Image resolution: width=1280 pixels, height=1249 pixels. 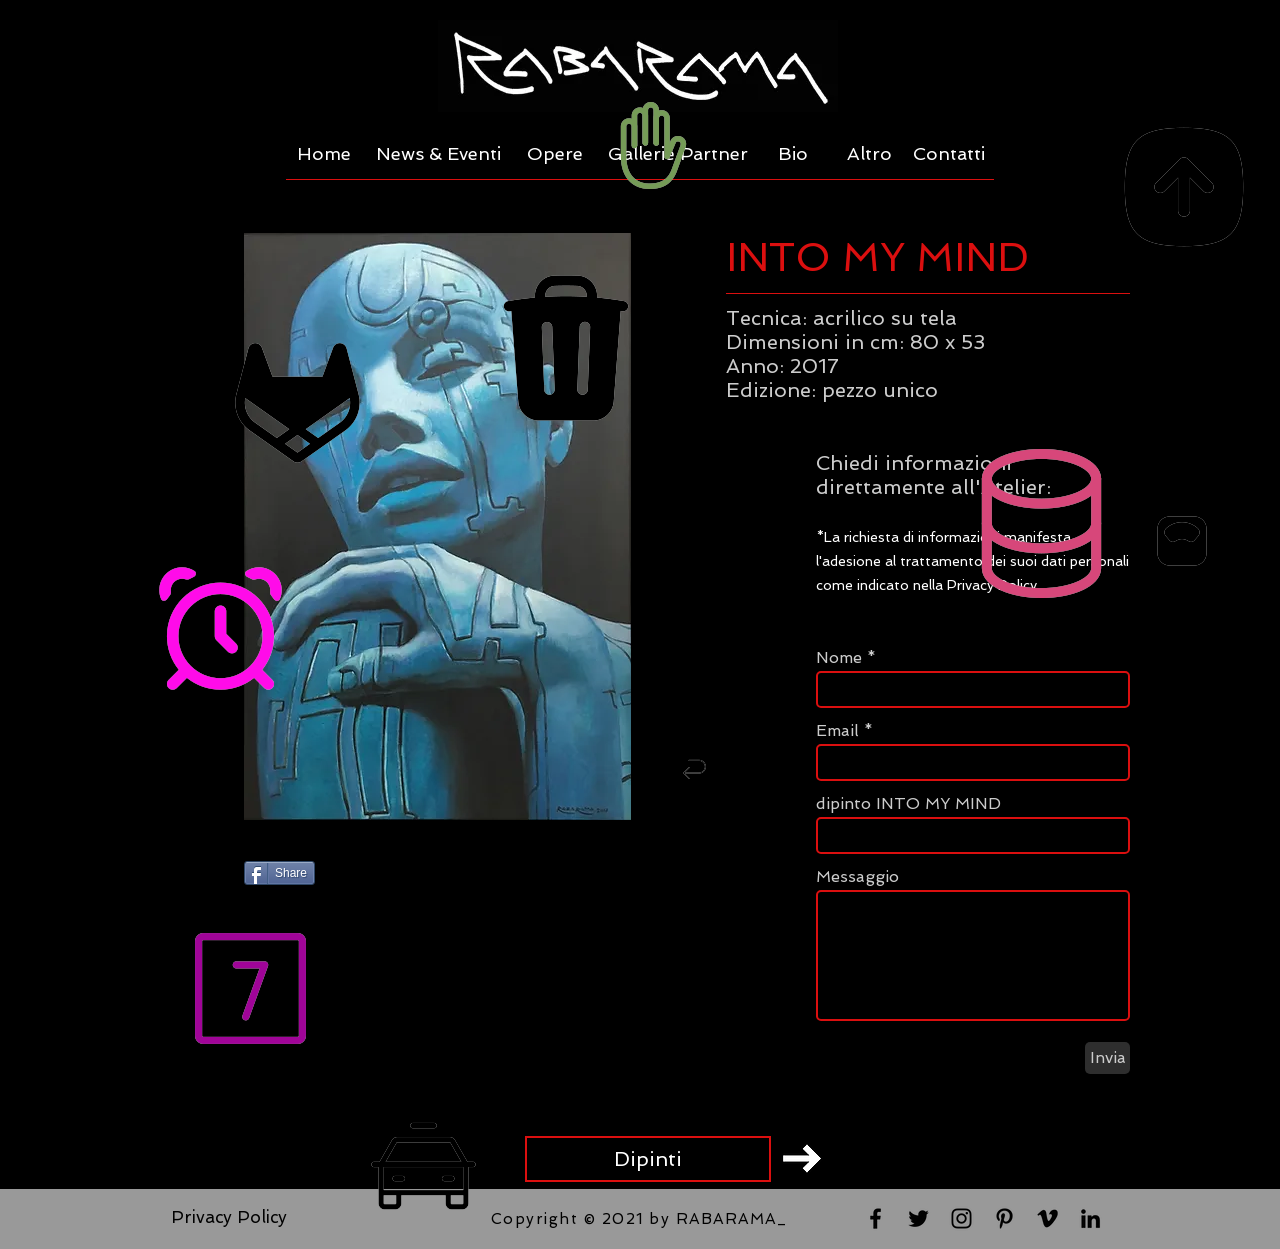 What do you see at coordinates (566, 348) in the screenshot?
I see `delete selected item` at bounding box center [566, 348].